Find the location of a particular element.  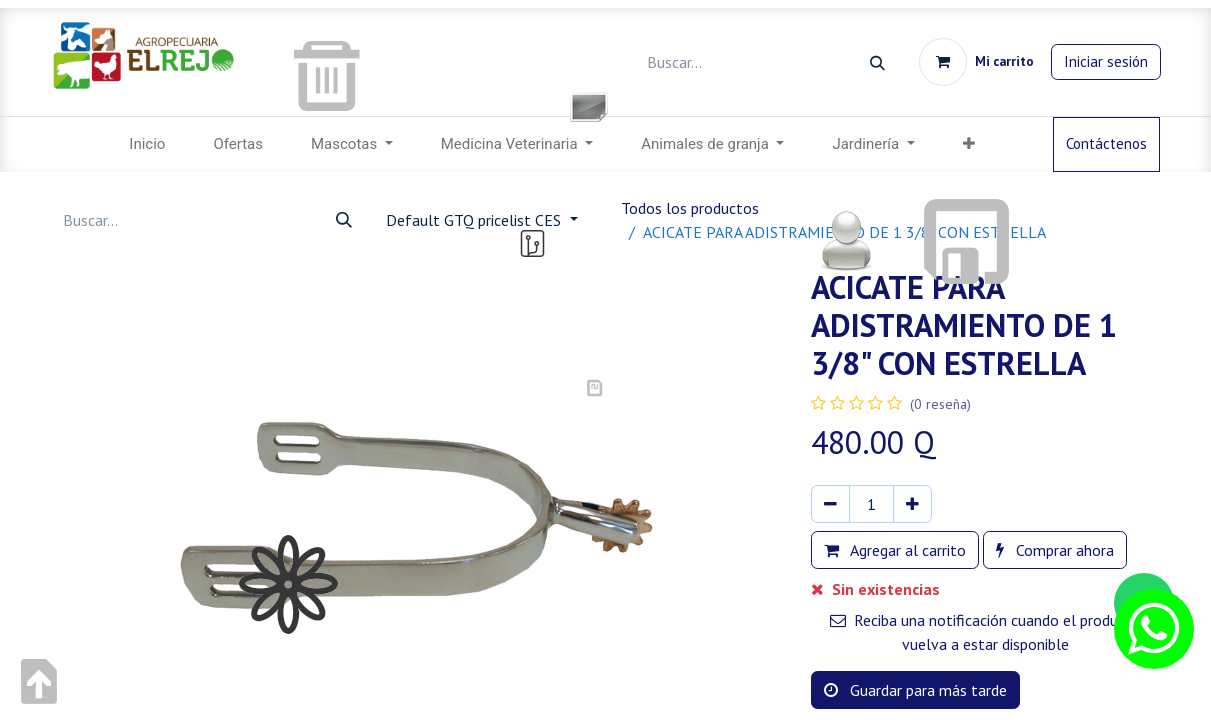

default user profile placeholder is located at coordinates (846, 242).